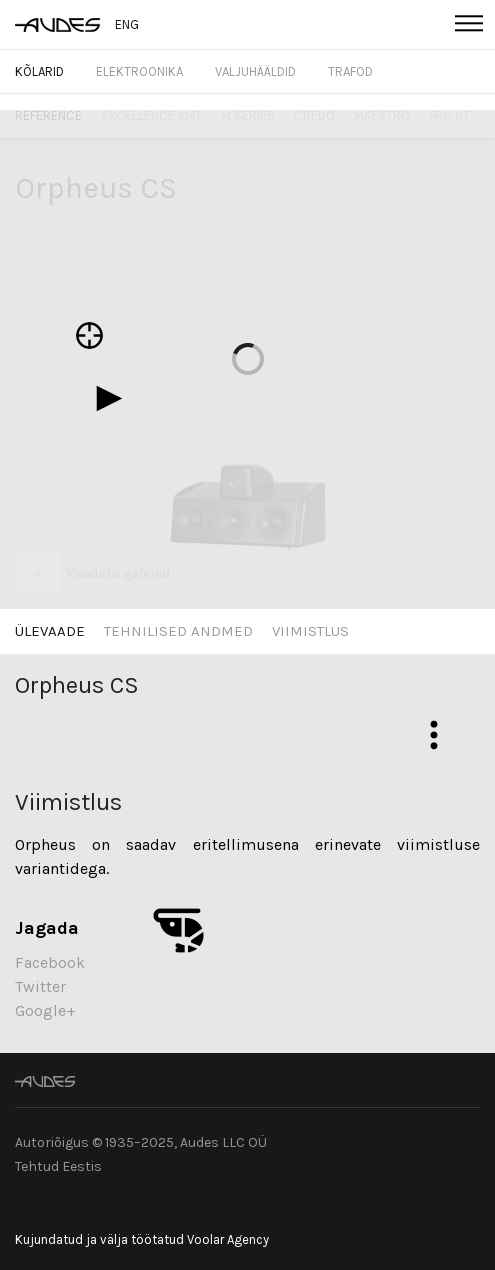 This screenshot has width=495, height=1270. What do you see at coordinates (178, 930) in the screenshot?
I see `indicates seafood or shellfish menu items` at bounding box center [178, 930].